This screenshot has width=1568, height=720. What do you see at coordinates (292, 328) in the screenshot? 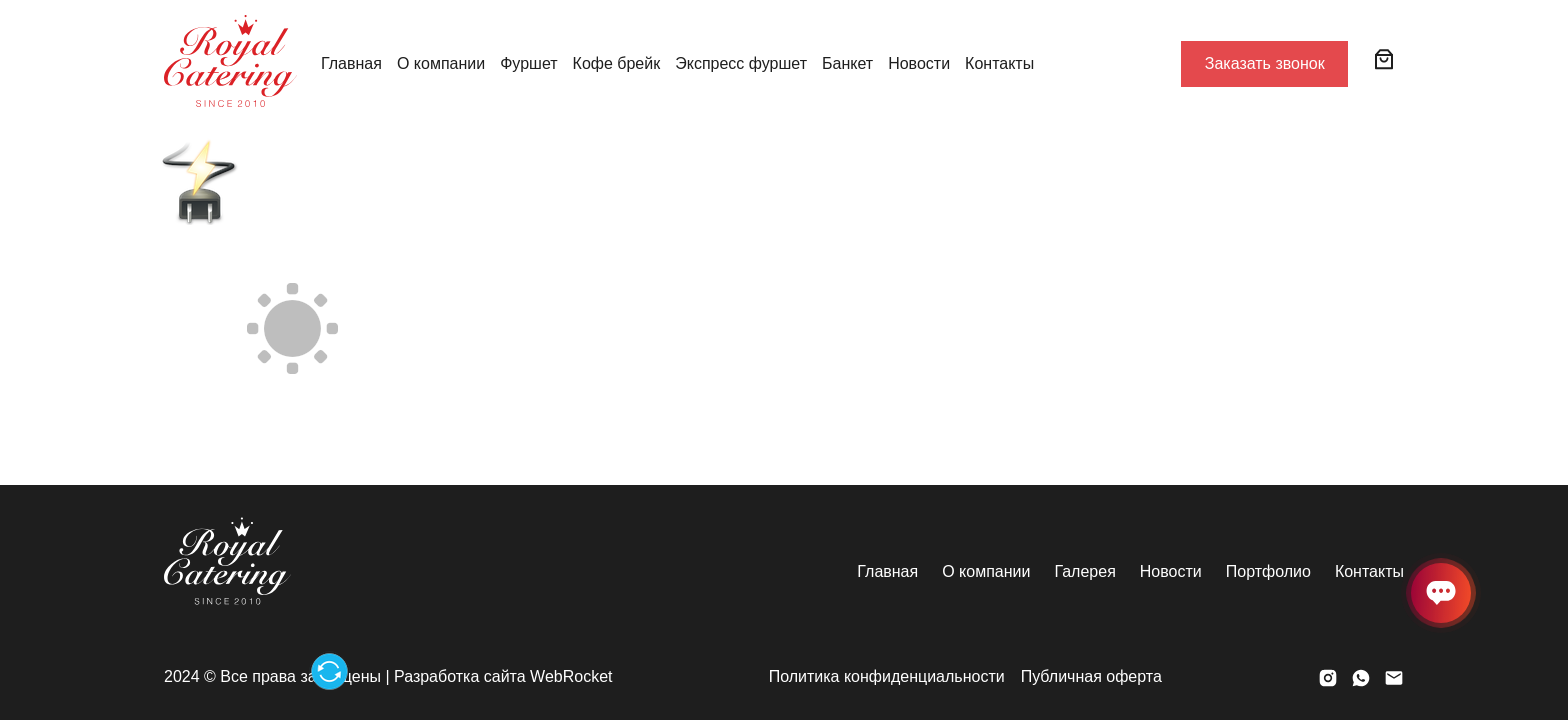
I see `indicates clear, sunny weather conditions` at bounding box center [292, 328].